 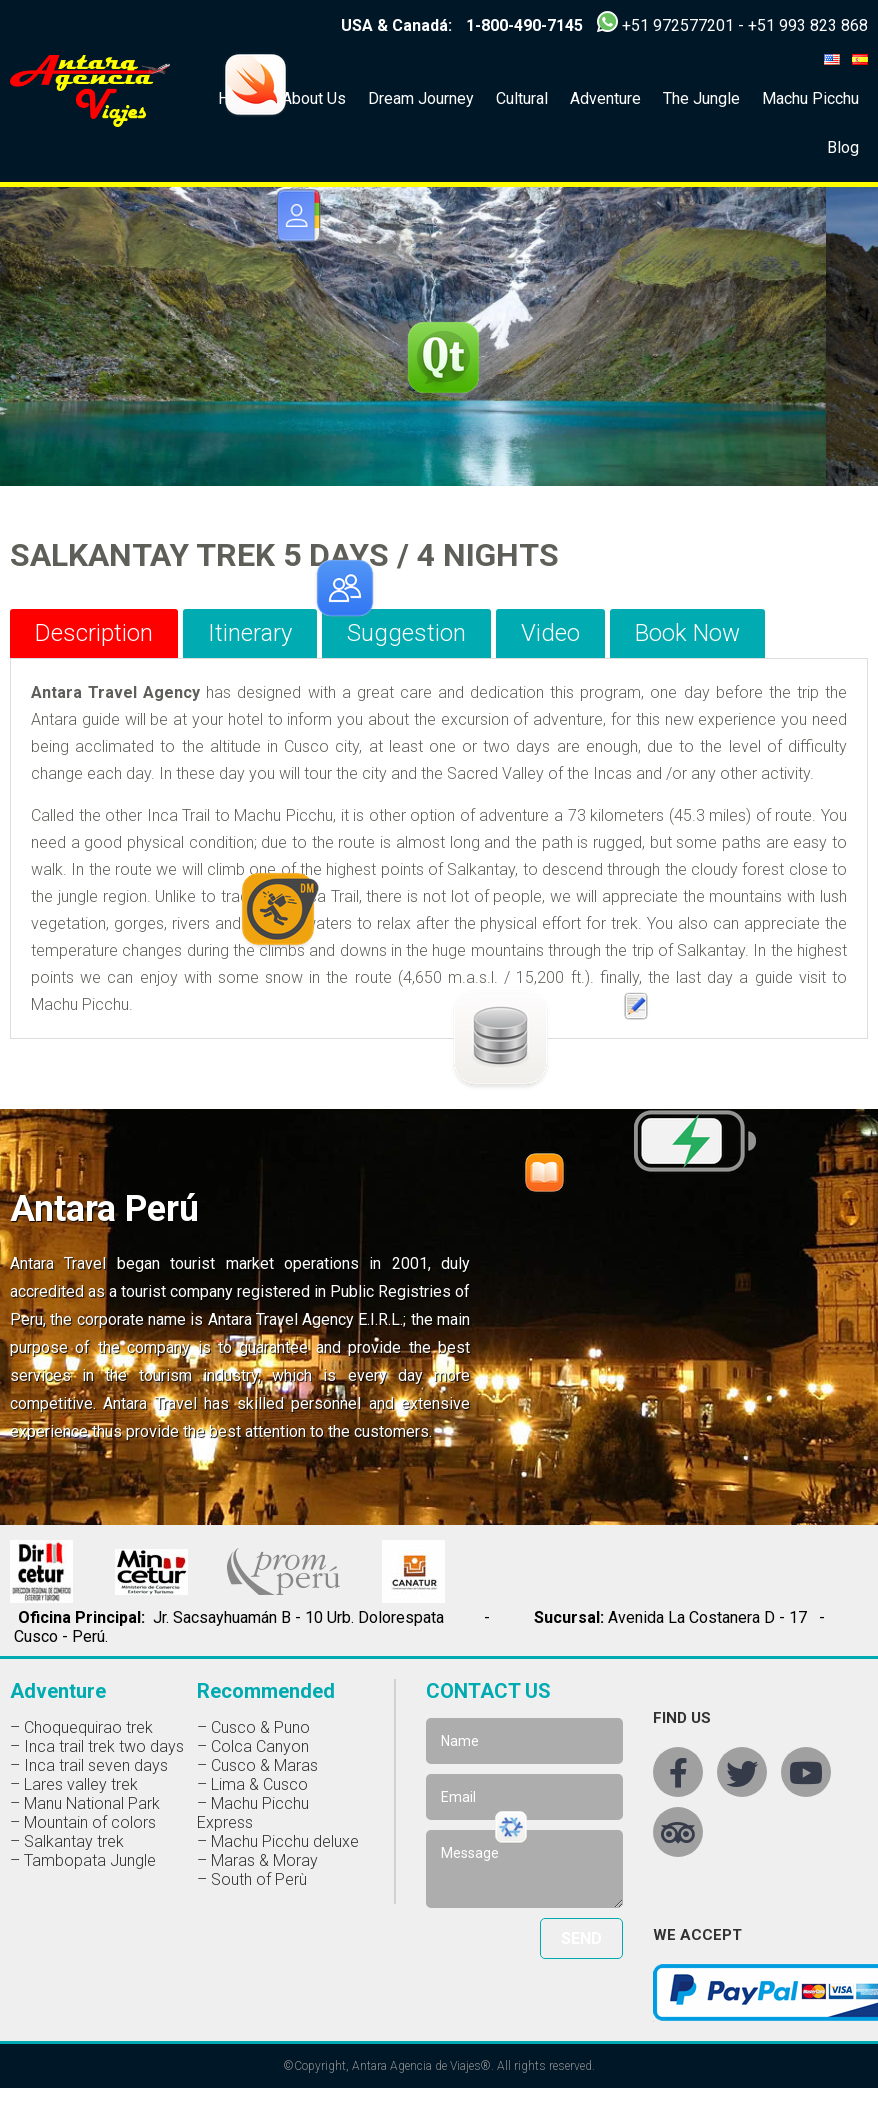 What do you see at coordinates (255, 84) in the screenshot?
I see `open Swift Playgrounds app` at bounding box center [255, 84].